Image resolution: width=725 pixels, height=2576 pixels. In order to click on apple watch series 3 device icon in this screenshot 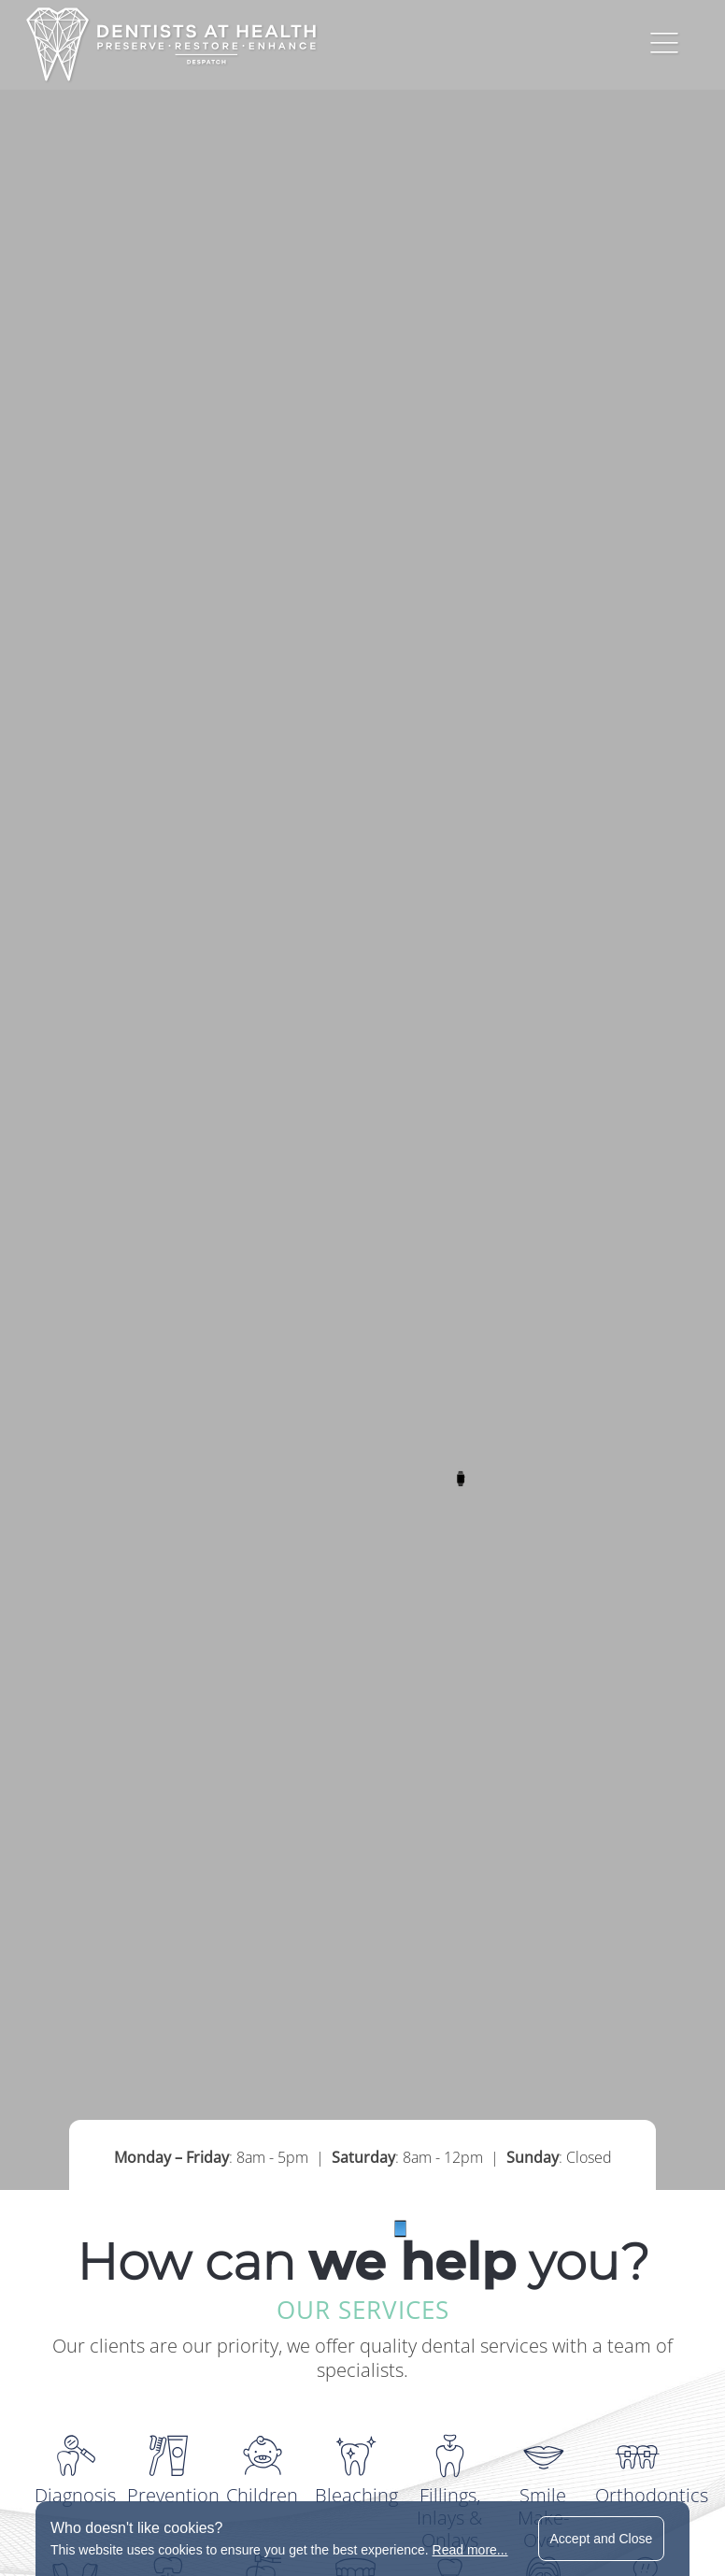, I will do `click(461, 1479)`.